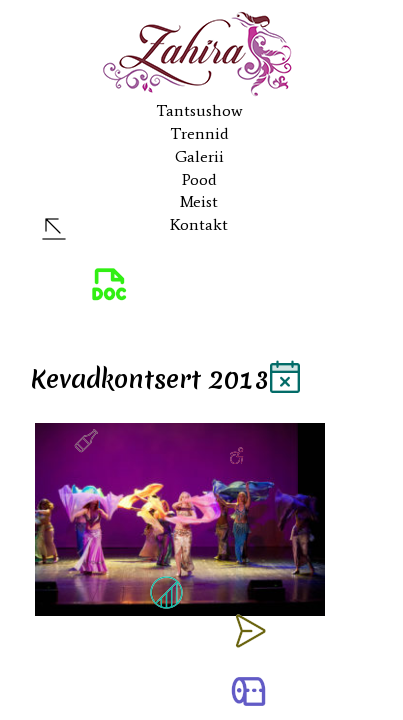  Describe the element at coordinates (285, 378) in the screenshot. I see `cancel or delete a scheduled event` at that location.